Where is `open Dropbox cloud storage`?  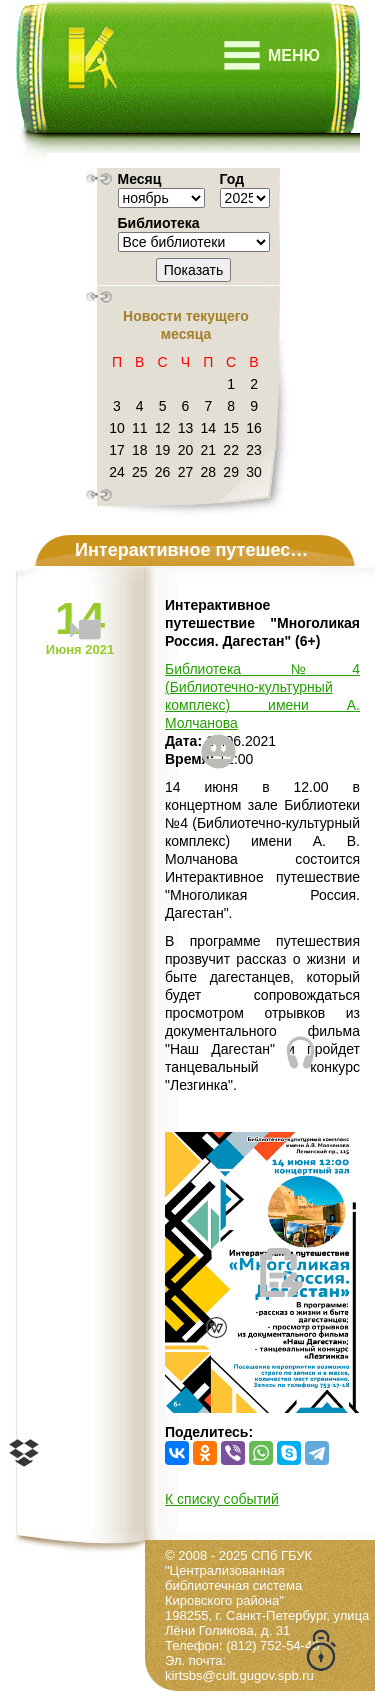
open Dropbox cloud storage is located at coordinates (24, 1454).